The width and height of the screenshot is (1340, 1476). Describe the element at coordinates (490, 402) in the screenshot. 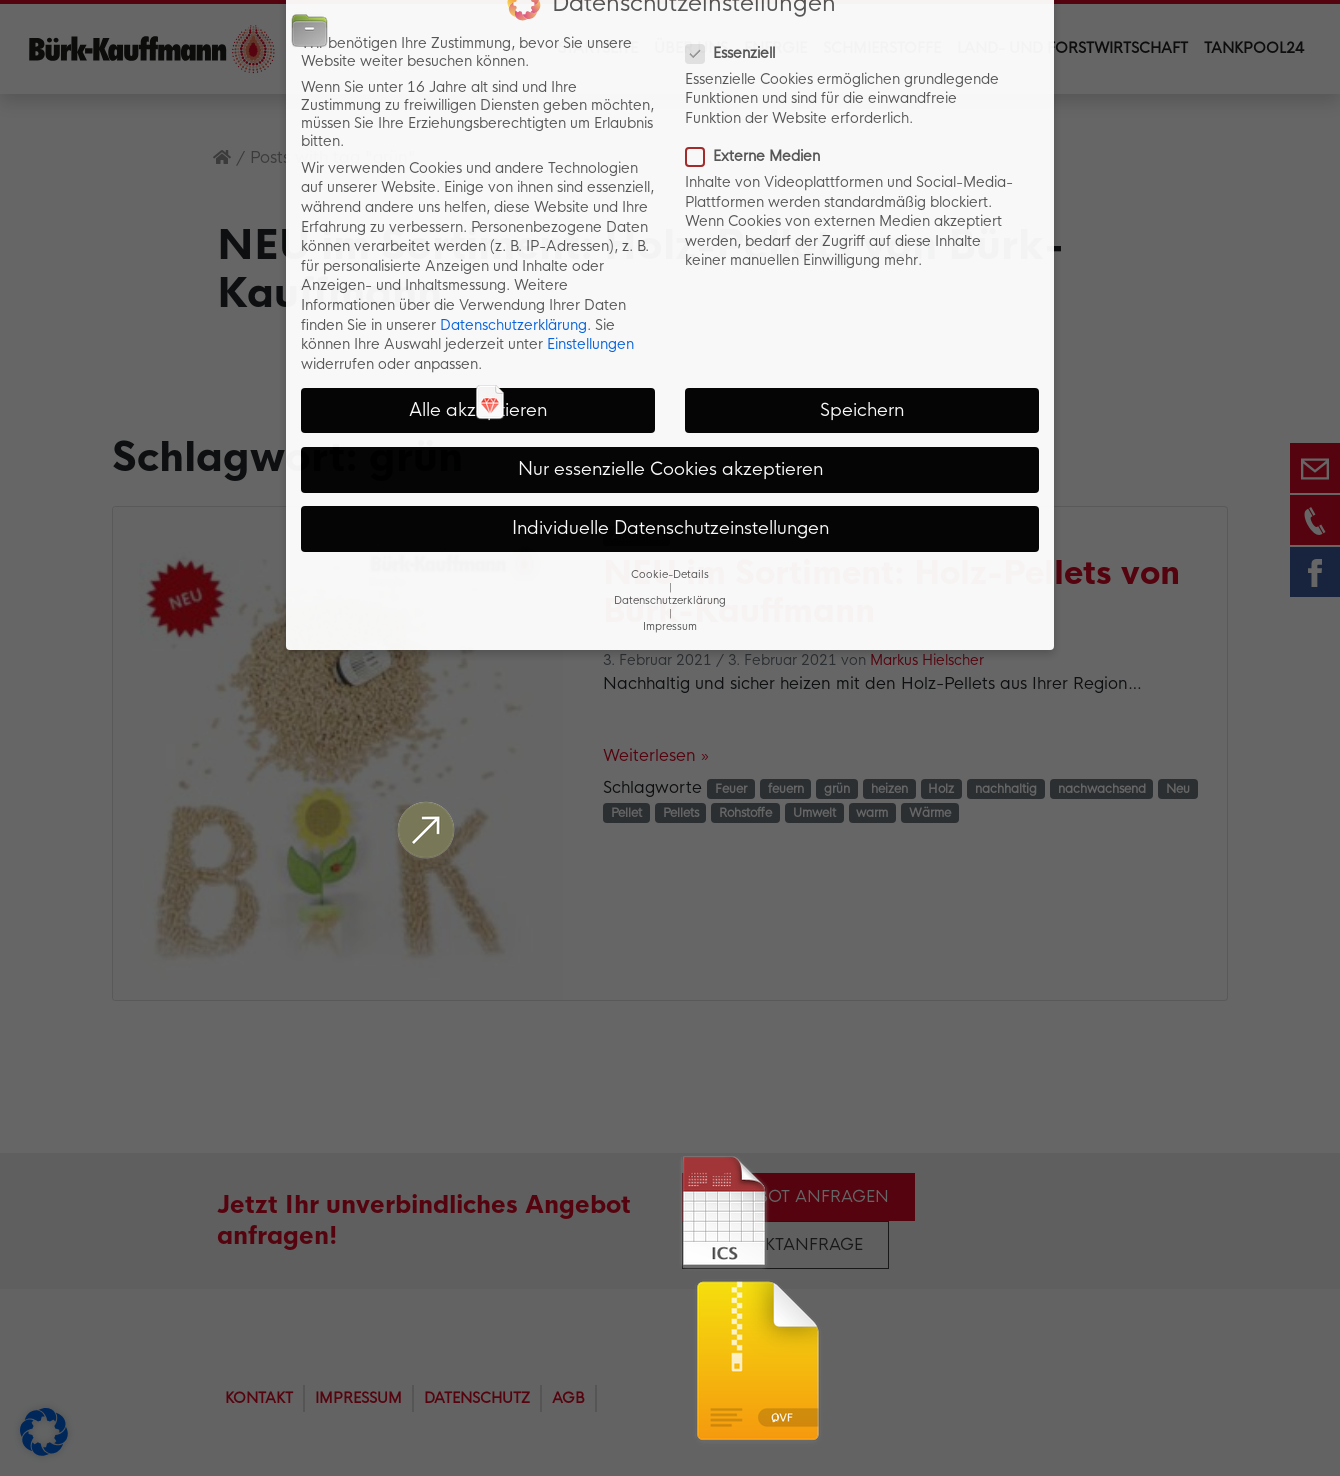

I see `a ruby programming language file` at that location.